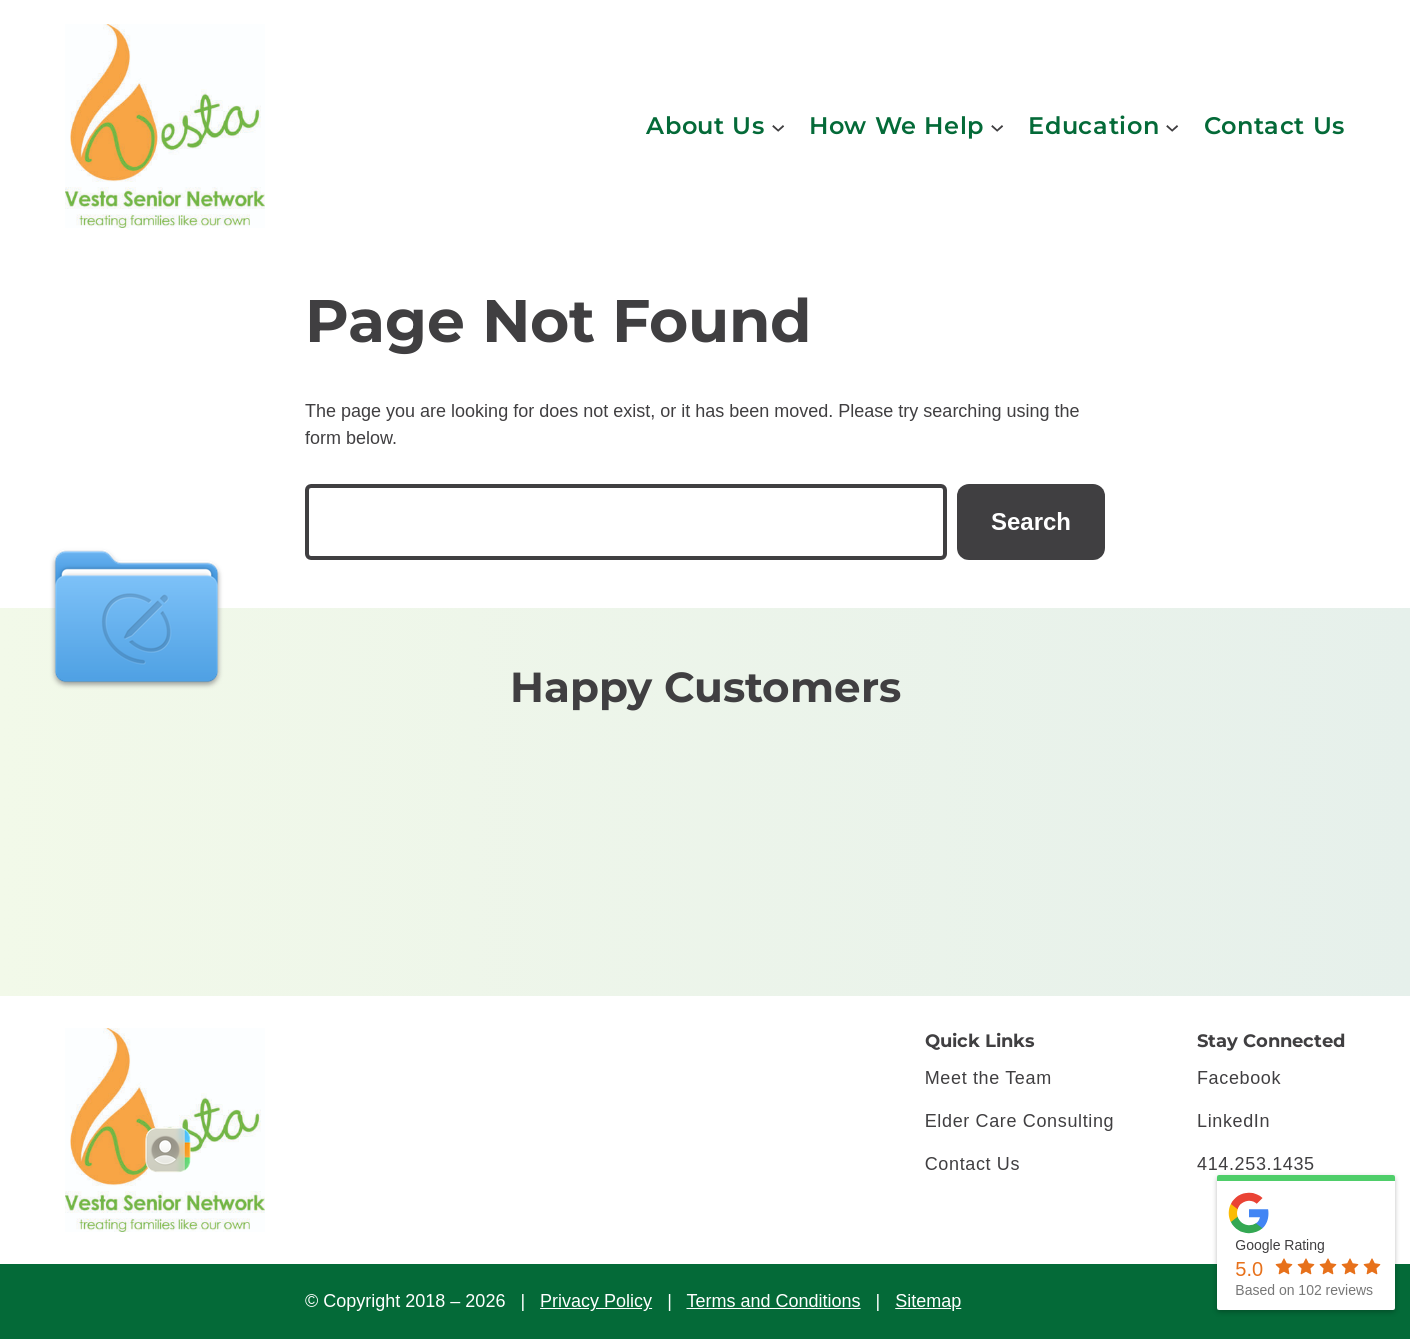 Image resolution: width=1425 pixels, height=1340 pixels. Describe the element at coordinates (136, 616) in the screenshot. I see `open your art and design files folder` at that location.